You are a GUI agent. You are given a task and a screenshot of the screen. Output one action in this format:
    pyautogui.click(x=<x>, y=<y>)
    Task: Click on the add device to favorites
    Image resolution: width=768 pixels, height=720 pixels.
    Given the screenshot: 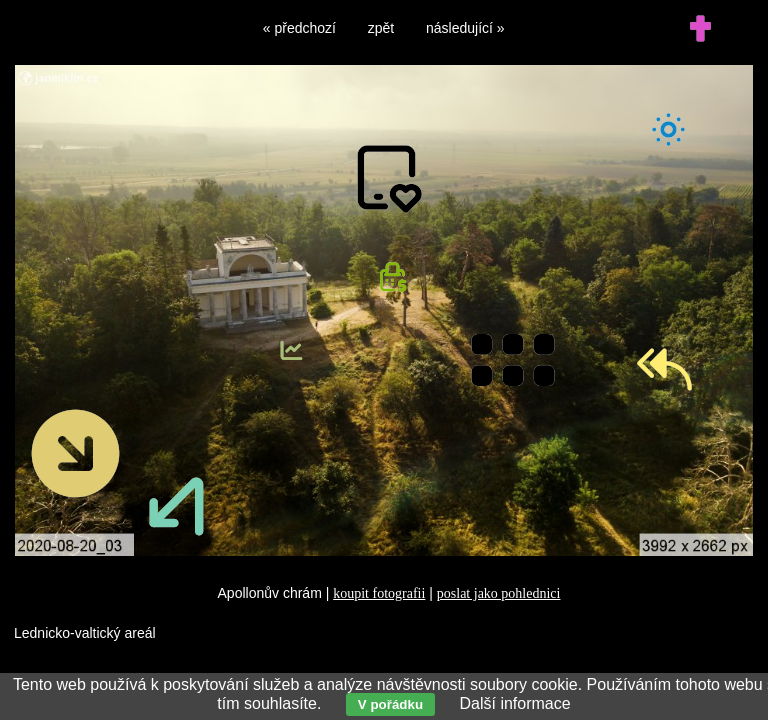 What is the action you would take?
    pyautogui.click(x=386, y=177)
    